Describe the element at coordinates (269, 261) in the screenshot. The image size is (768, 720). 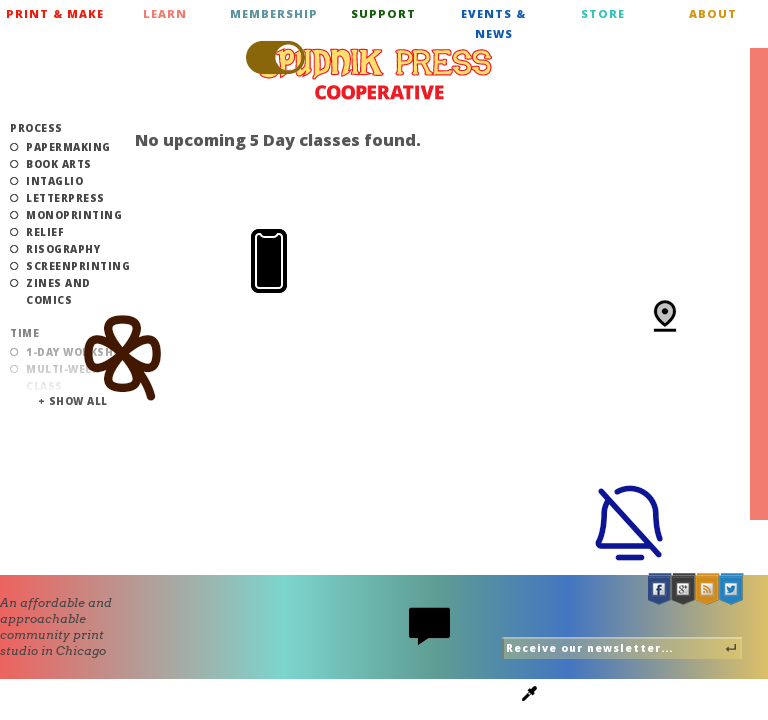
I see `switch to mobile view` at that location.